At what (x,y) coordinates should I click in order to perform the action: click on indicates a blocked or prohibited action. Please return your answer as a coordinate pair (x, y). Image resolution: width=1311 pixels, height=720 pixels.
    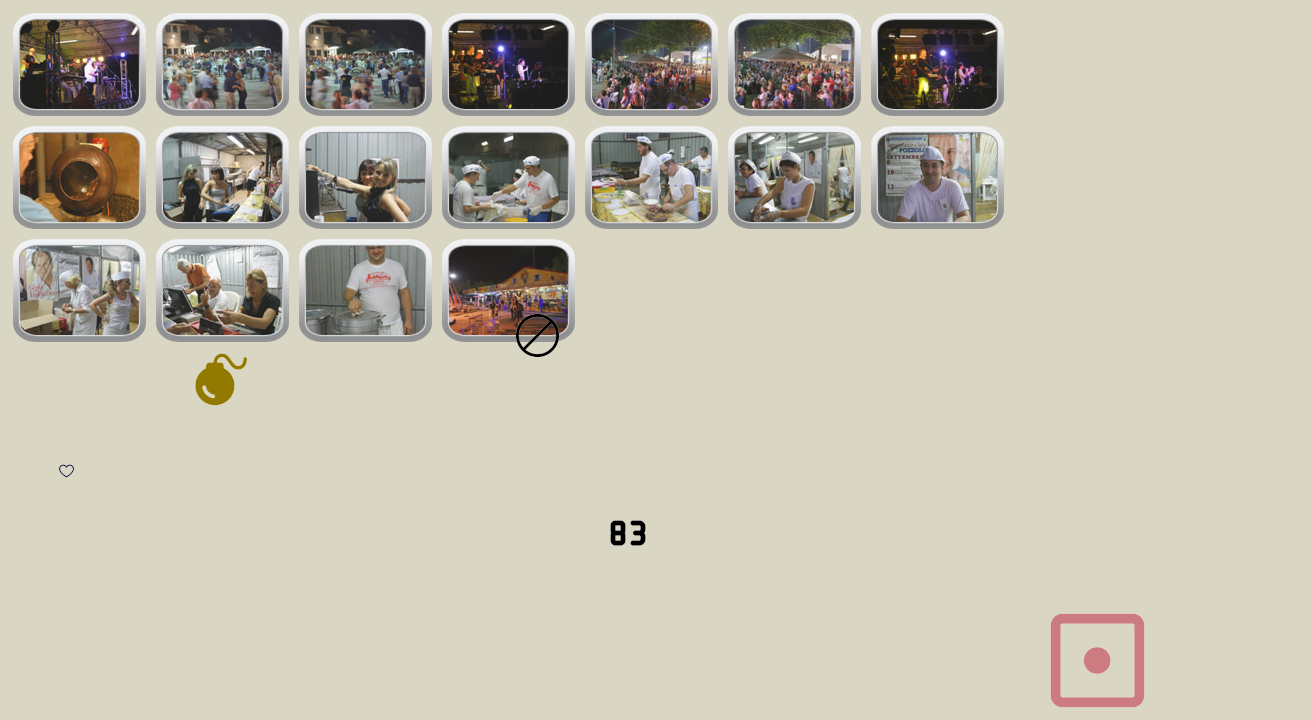
    Looking at the image, I should click on (537, 335).